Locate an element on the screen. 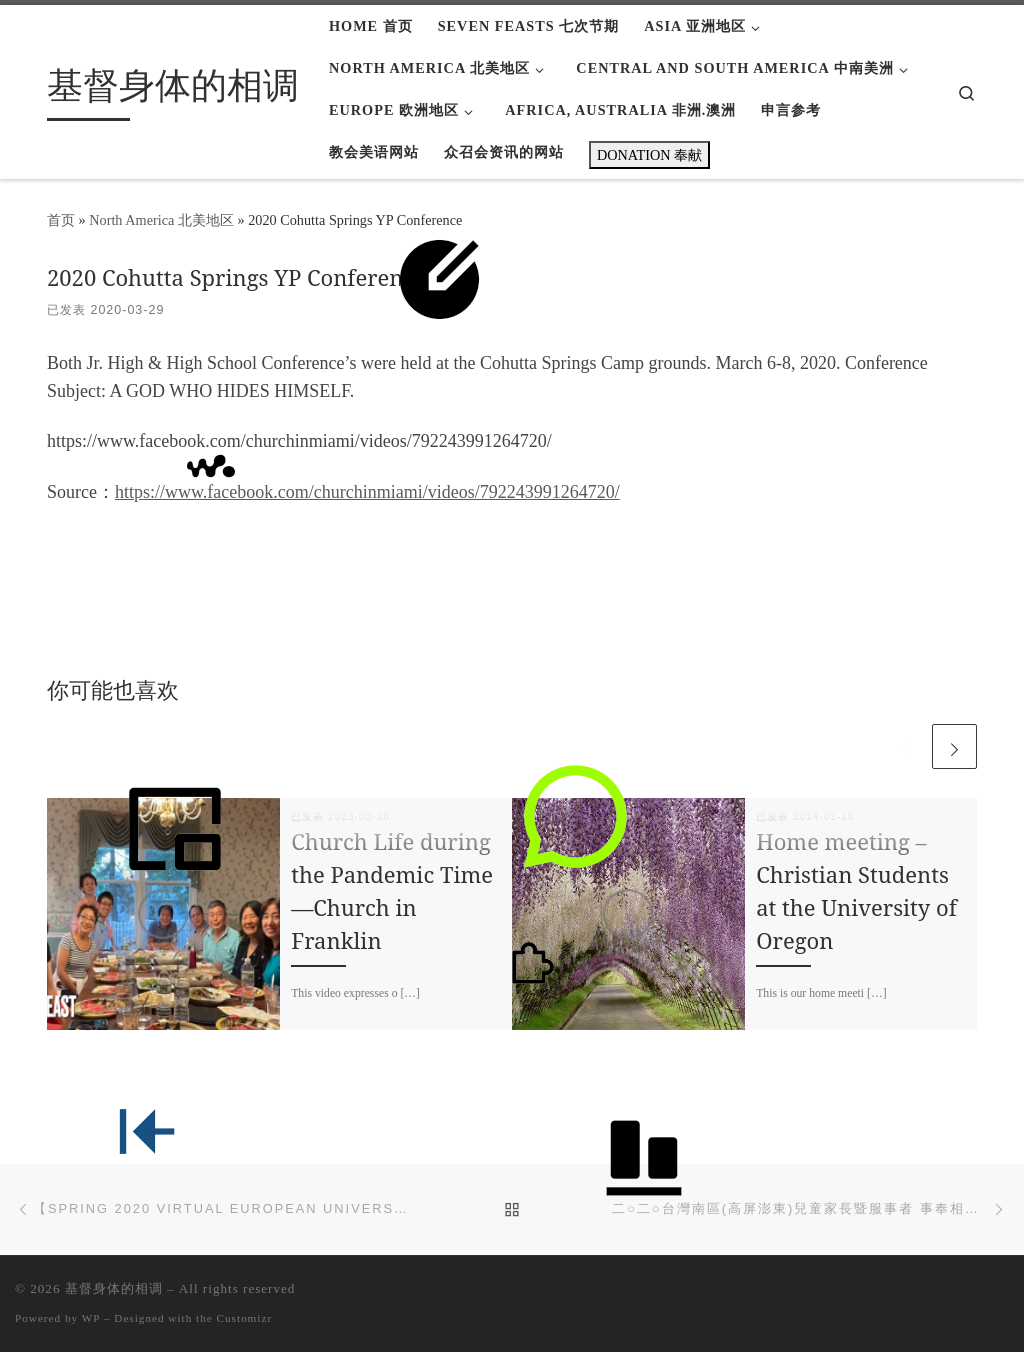 The image size is (1024, 1352). collapse panel to the left is located at coordinates (145, 1131).